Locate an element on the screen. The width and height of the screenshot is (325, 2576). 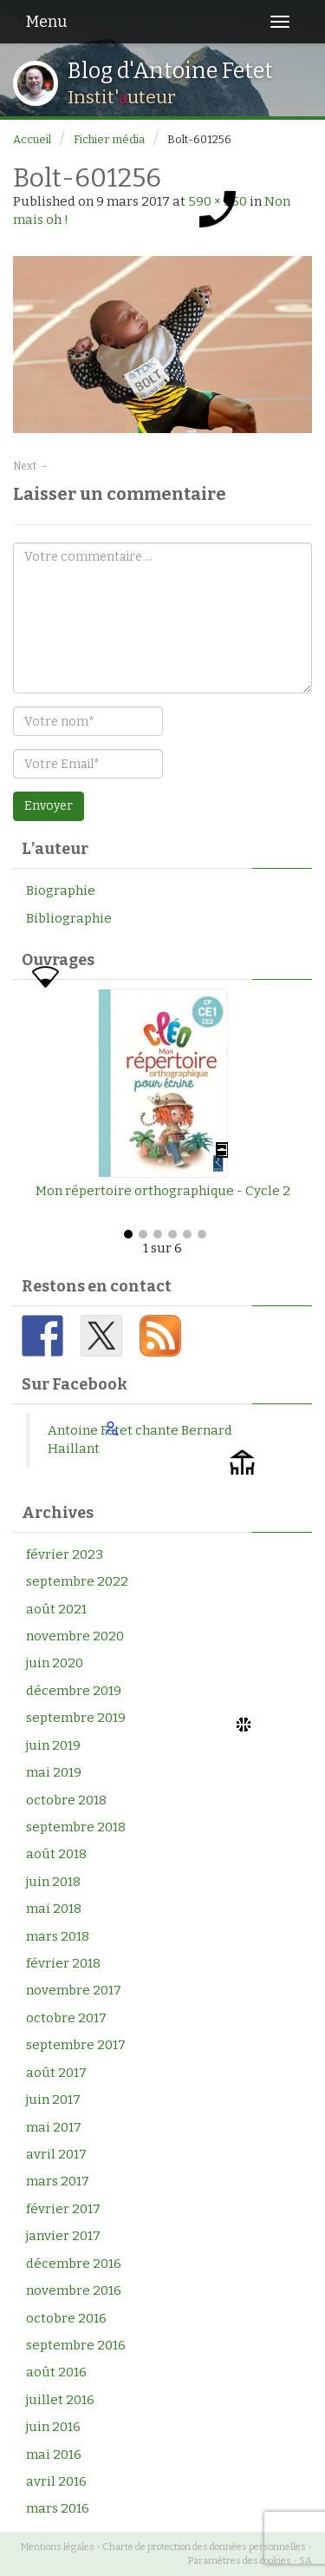
make a phone call is located at coordinates (218, 209).